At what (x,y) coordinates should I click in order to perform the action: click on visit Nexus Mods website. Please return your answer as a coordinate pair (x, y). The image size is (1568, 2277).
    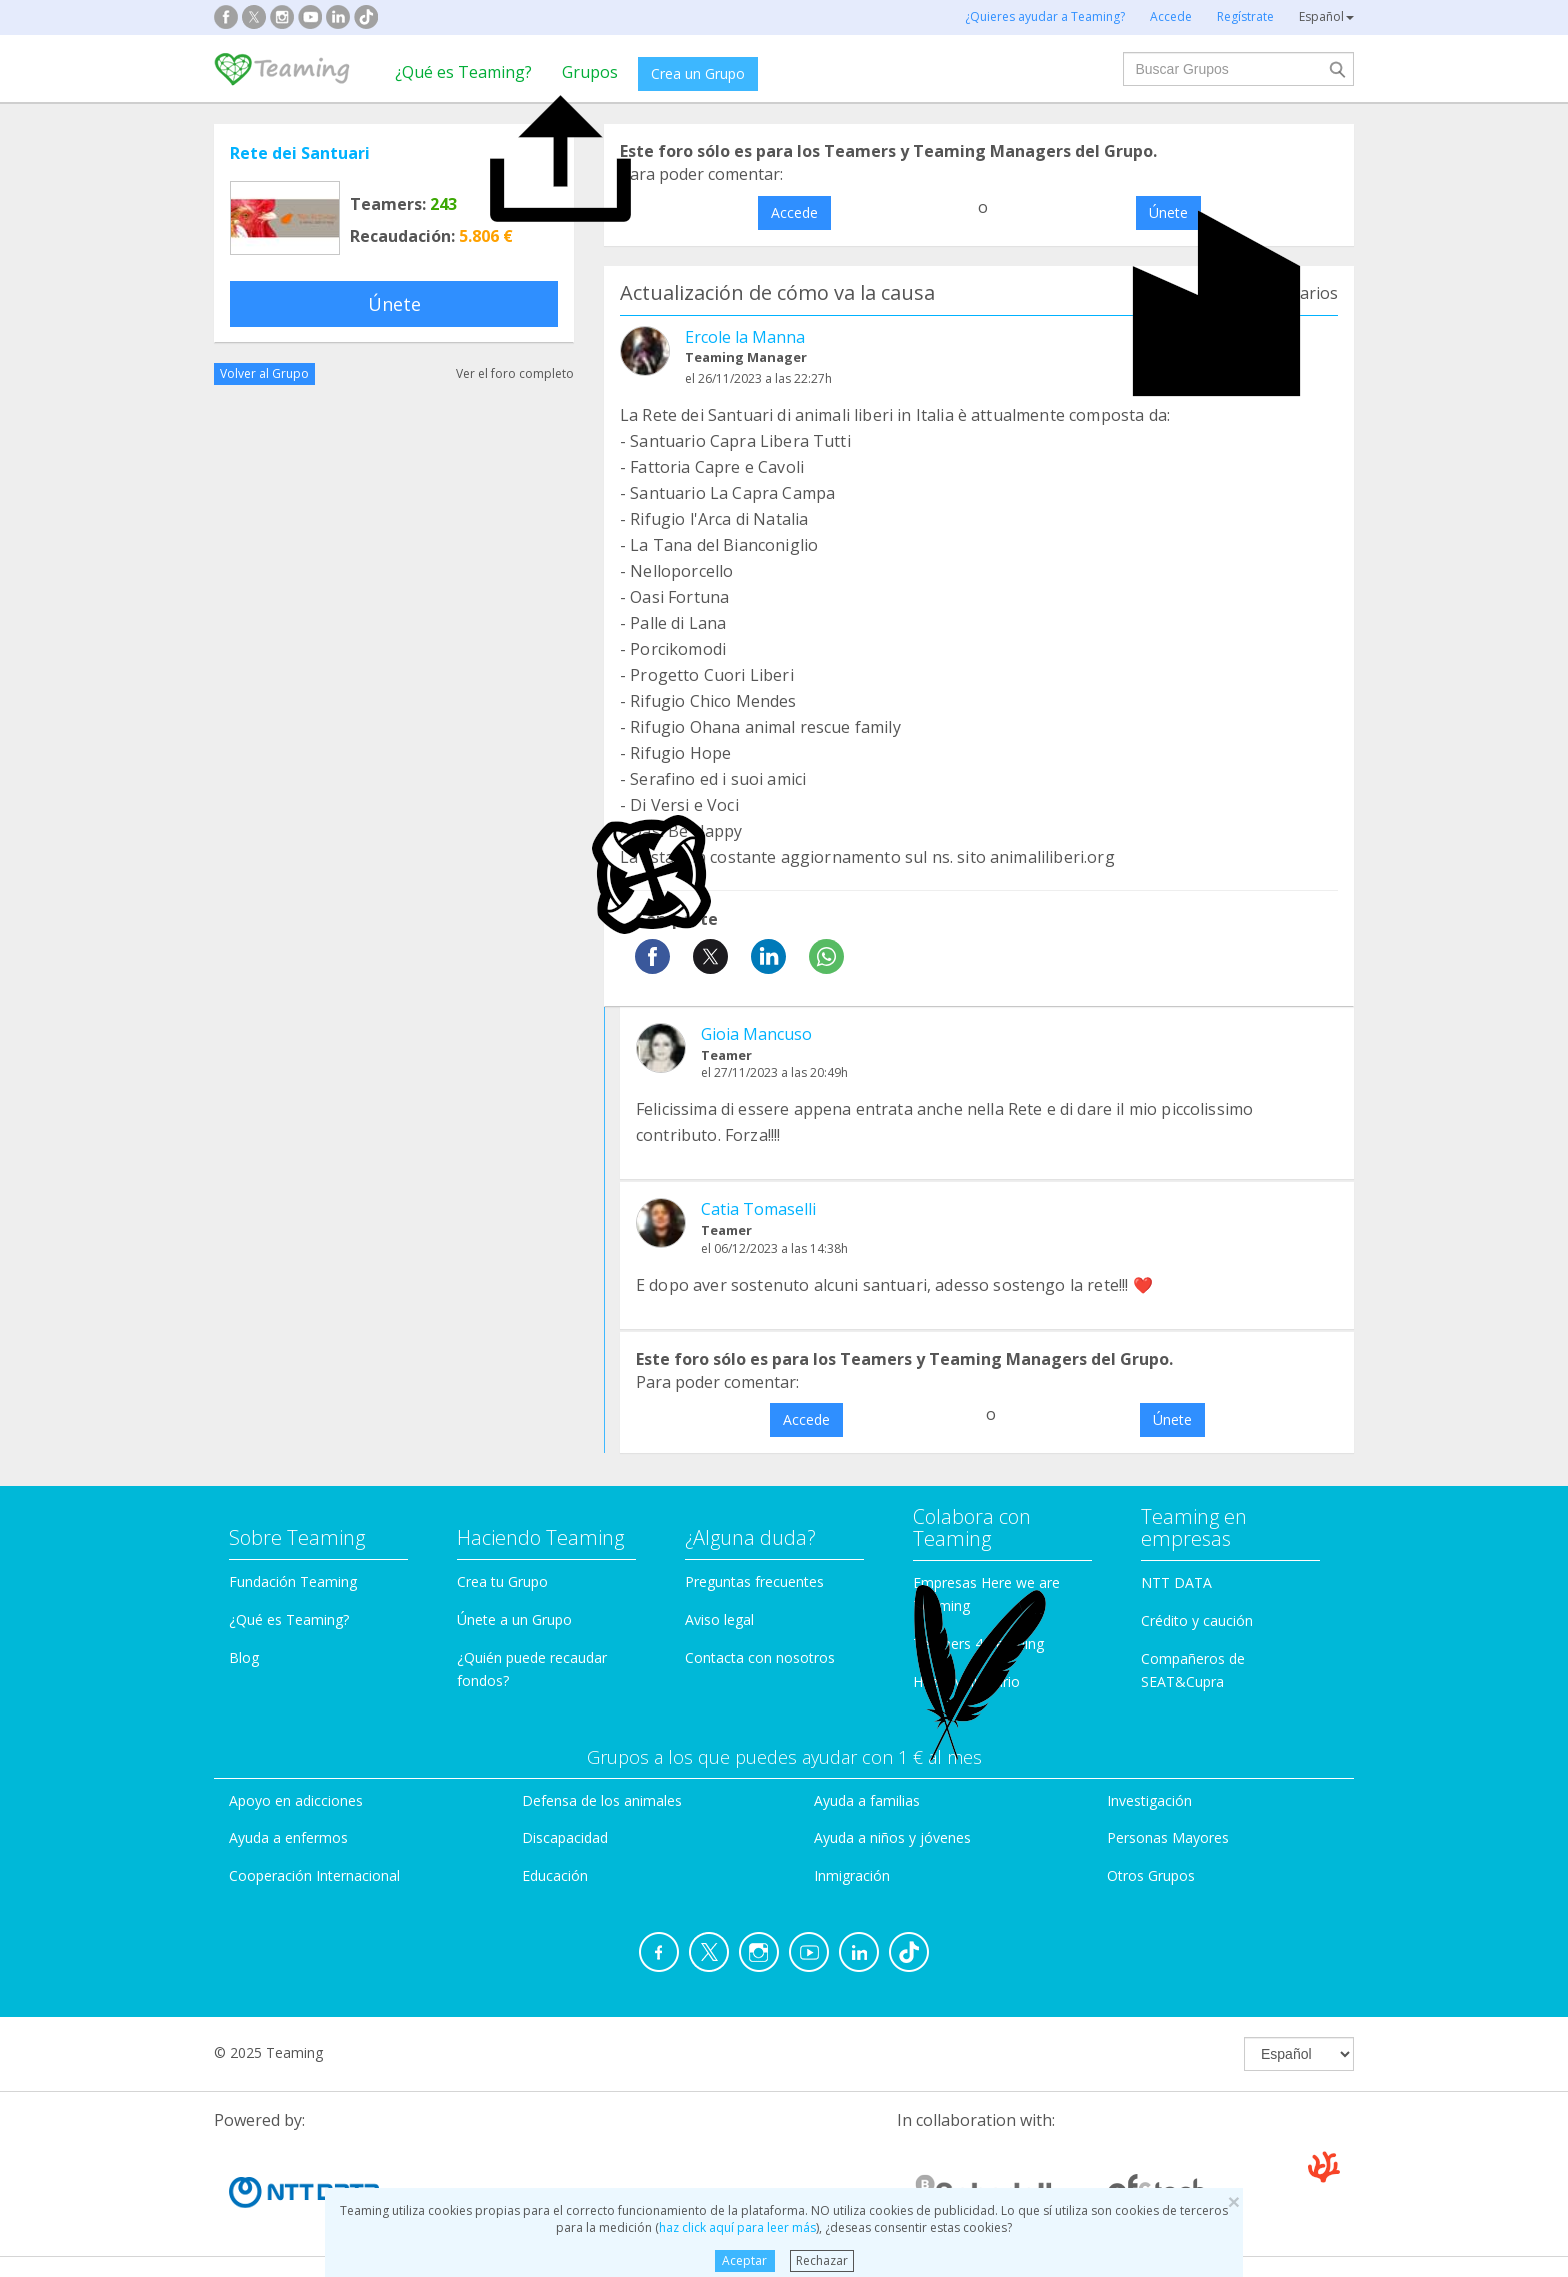
    Looking at the image, I should click on (651, 874).